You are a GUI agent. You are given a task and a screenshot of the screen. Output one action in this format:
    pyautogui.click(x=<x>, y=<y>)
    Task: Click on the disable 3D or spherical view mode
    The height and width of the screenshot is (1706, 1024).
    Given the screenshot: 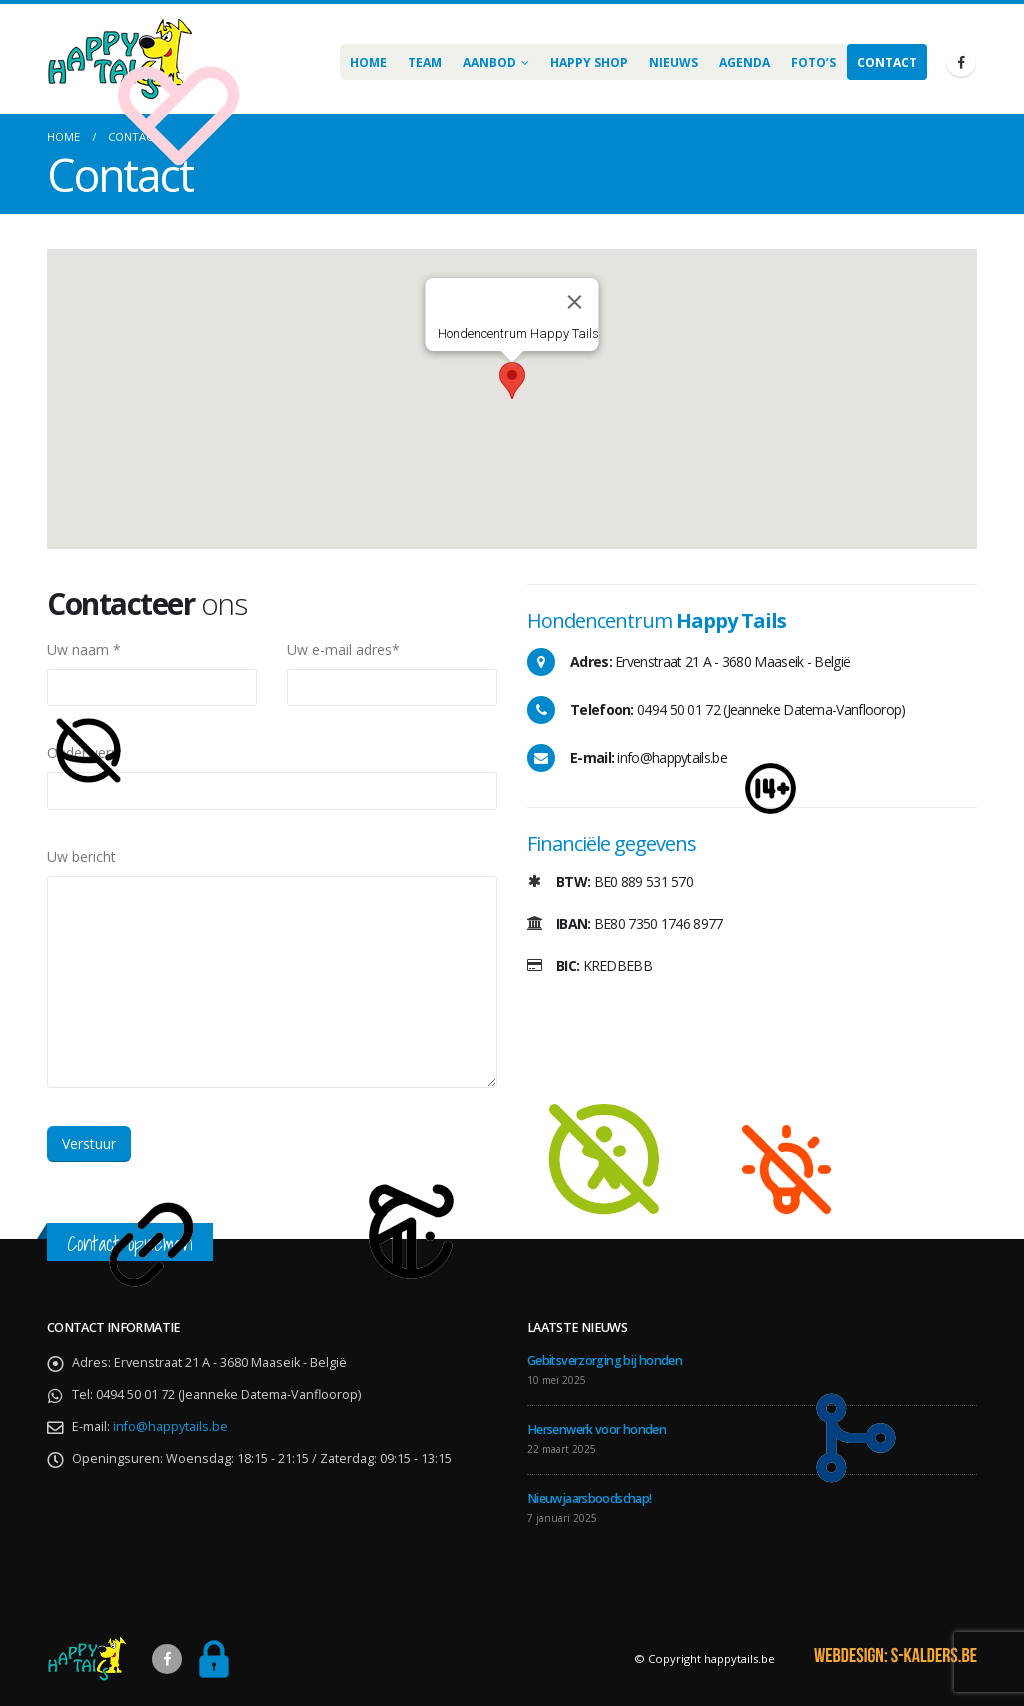 What is the action you would take?
    pyautogui.click(x=88, y=750)
    